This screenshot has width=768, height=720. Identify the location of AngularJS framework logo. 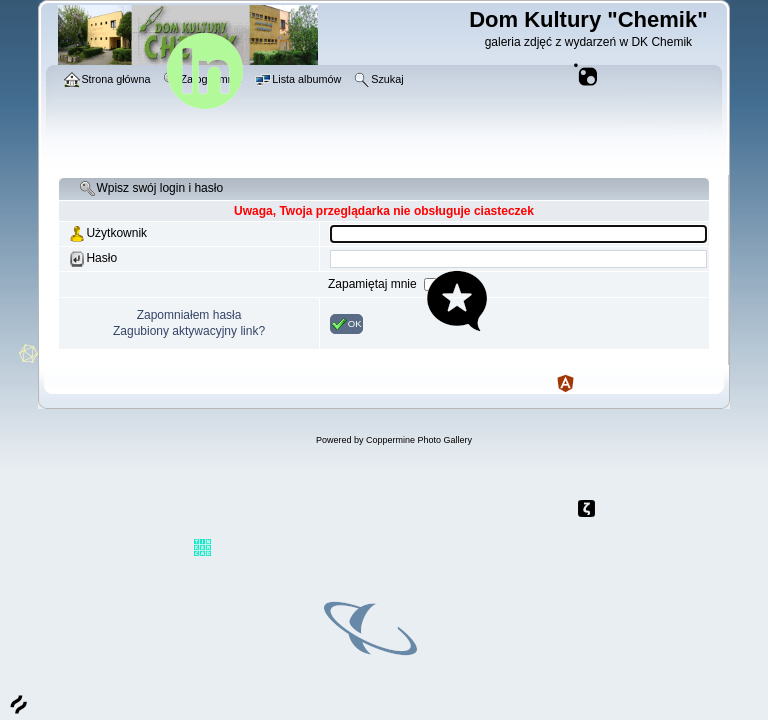
(565, 383).